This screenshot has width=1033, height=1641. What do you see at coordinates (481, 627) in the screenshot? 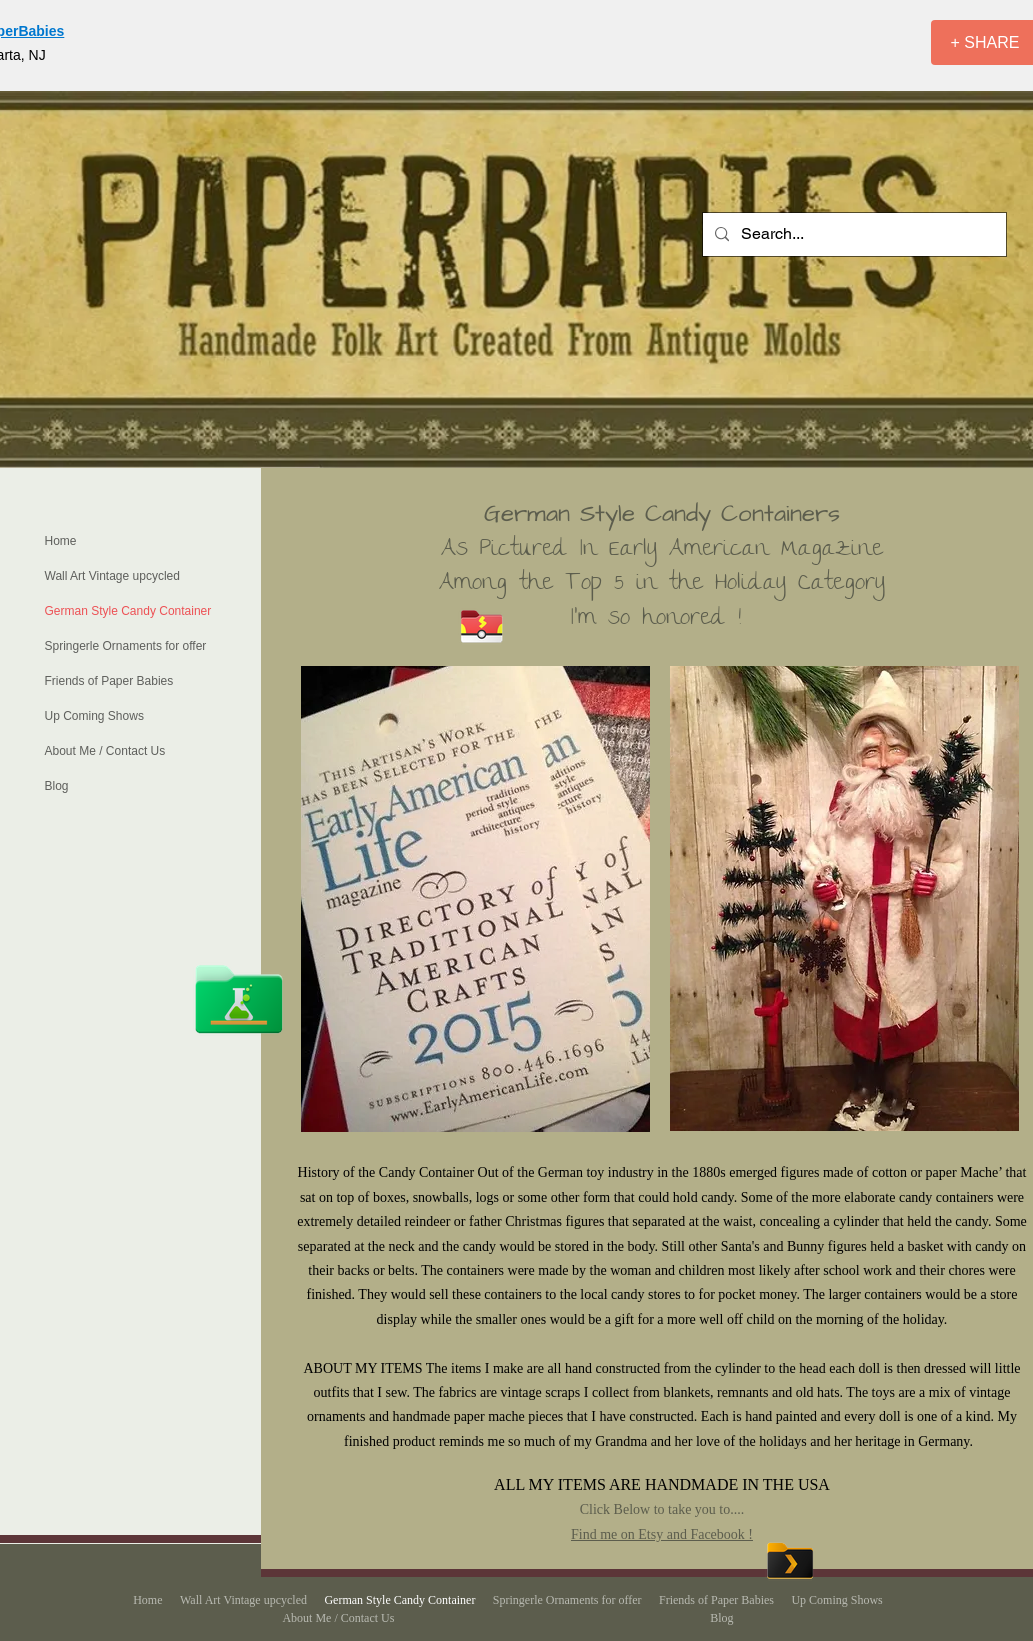
I see `folder for pokémon-related files or game assets` at bounding box center [481, 627].